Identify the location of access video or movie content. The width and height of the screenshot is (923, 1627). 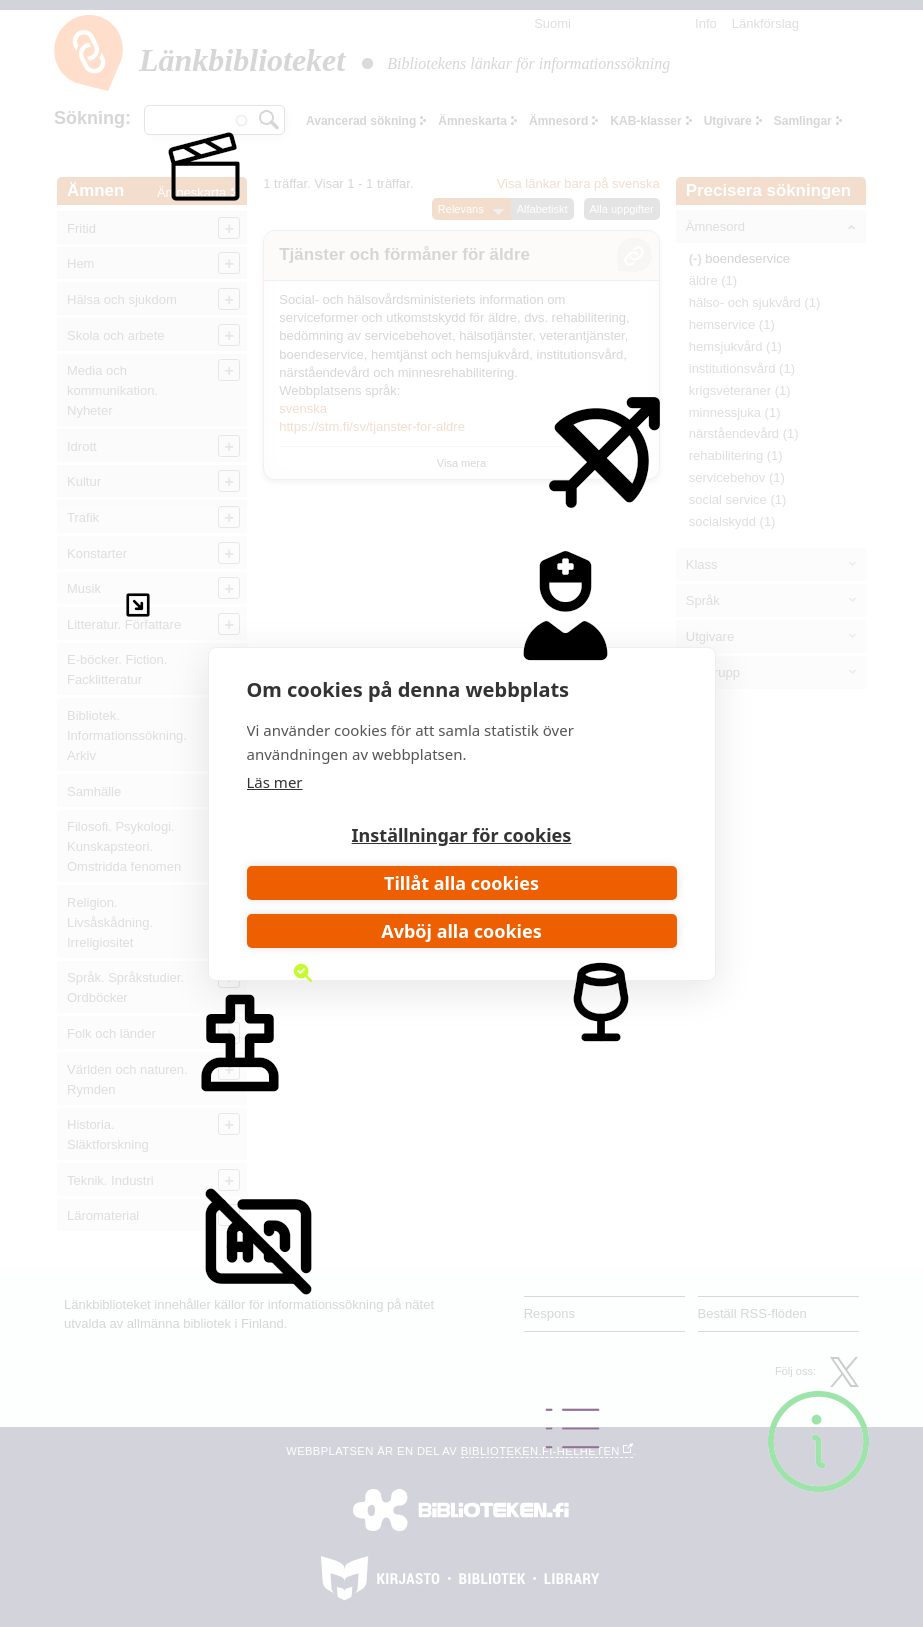
(205, 169).